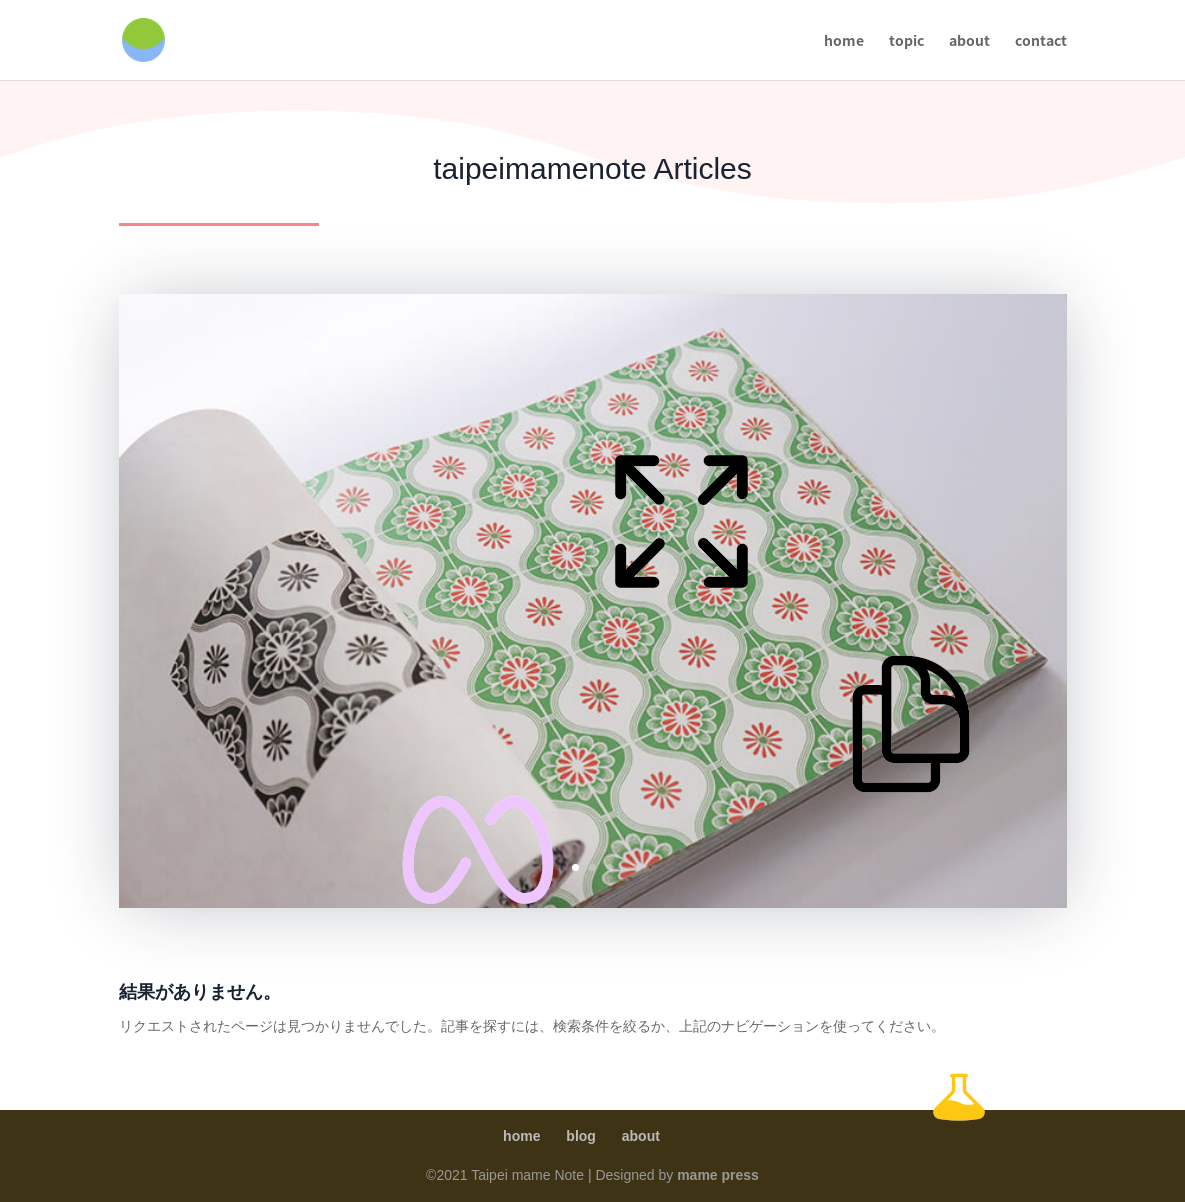 The width and height of the screenshot is (1185, 1202). What do you see at coordinates (959, 1097) in the screenshot?
I see `access experimental or beta features` at bounding box center [959, 1097].